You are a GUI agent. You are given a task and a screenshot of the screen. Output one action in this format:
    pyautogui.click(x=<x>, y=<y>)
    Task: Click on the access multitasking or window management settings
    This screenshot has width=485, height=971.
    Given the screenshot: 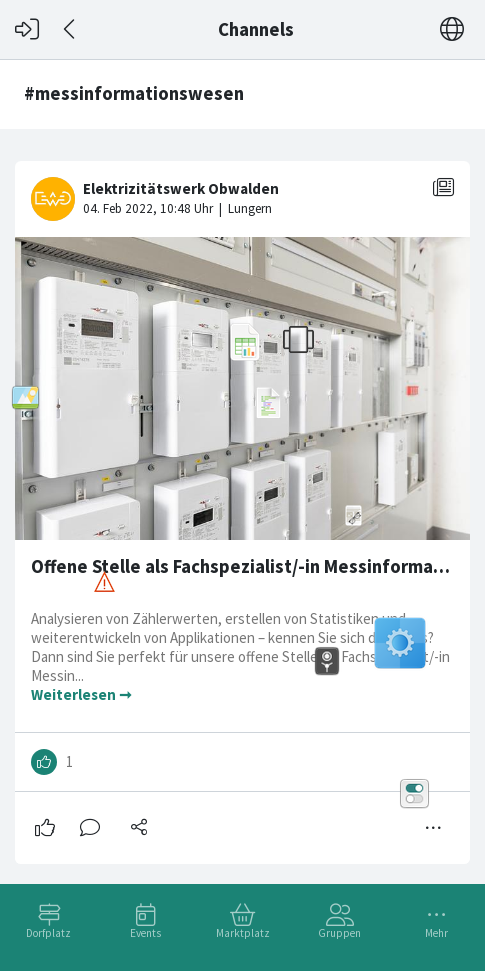 What is the action you would take?
    pyautogui.click(x=298, y=339)
    